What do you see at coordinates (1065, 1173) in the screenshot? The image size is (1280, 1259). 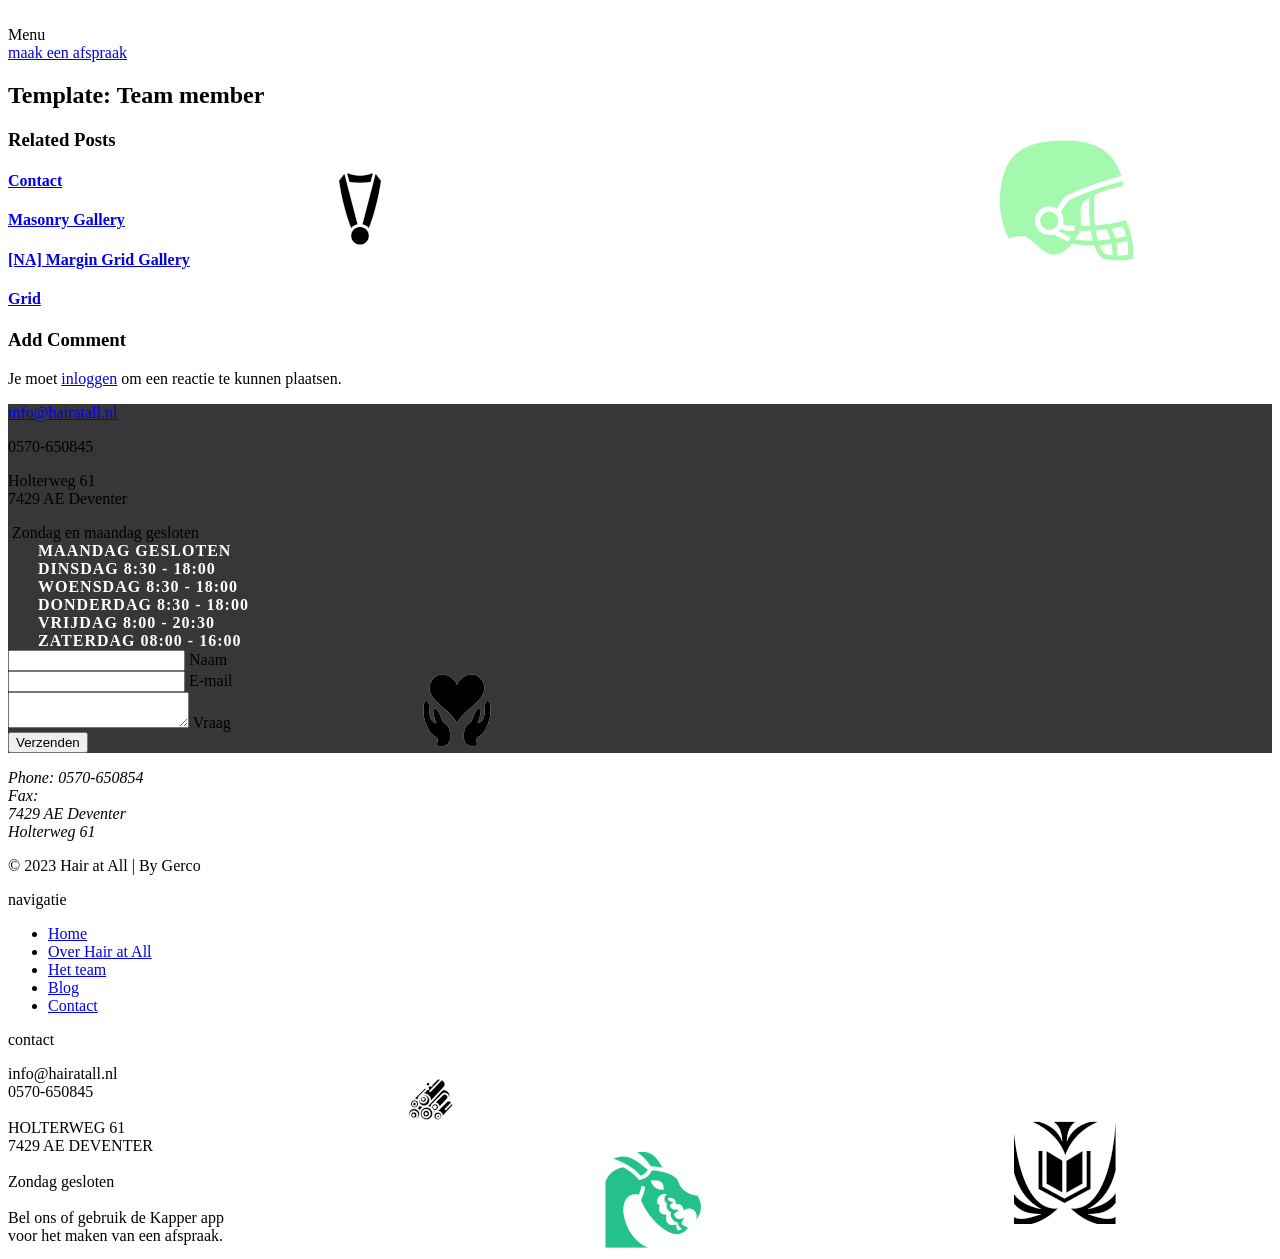 I see `access magical spellbook or grimoire` at bounding box center [1065, 1173].